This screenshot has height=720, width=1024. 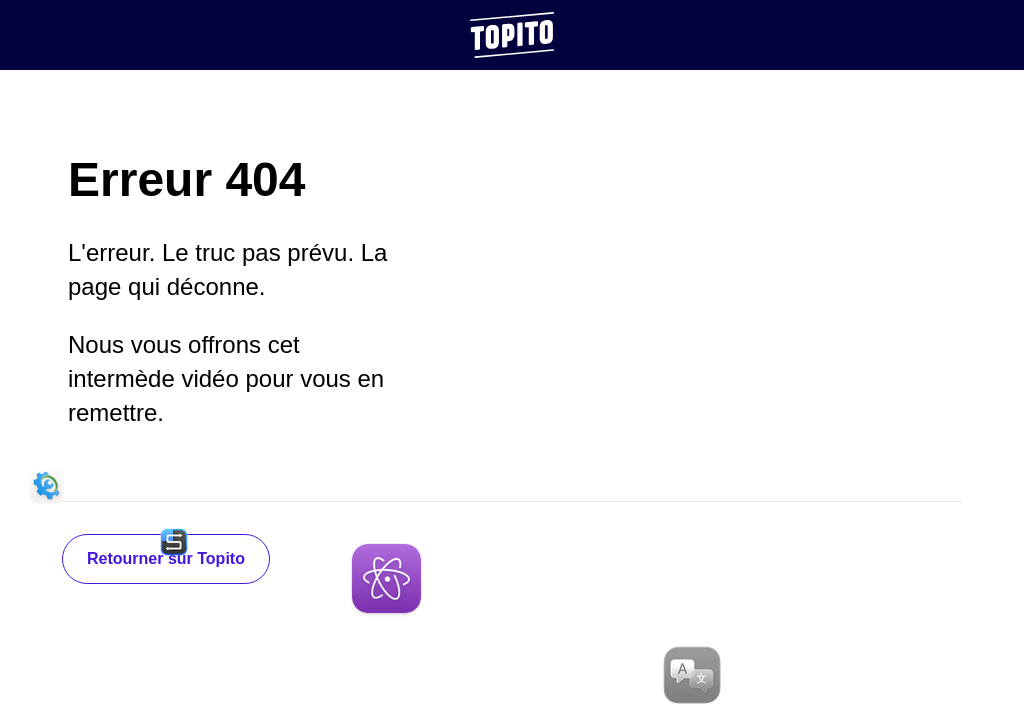 I want to click on open the translate app, so click(x=692, y=675).